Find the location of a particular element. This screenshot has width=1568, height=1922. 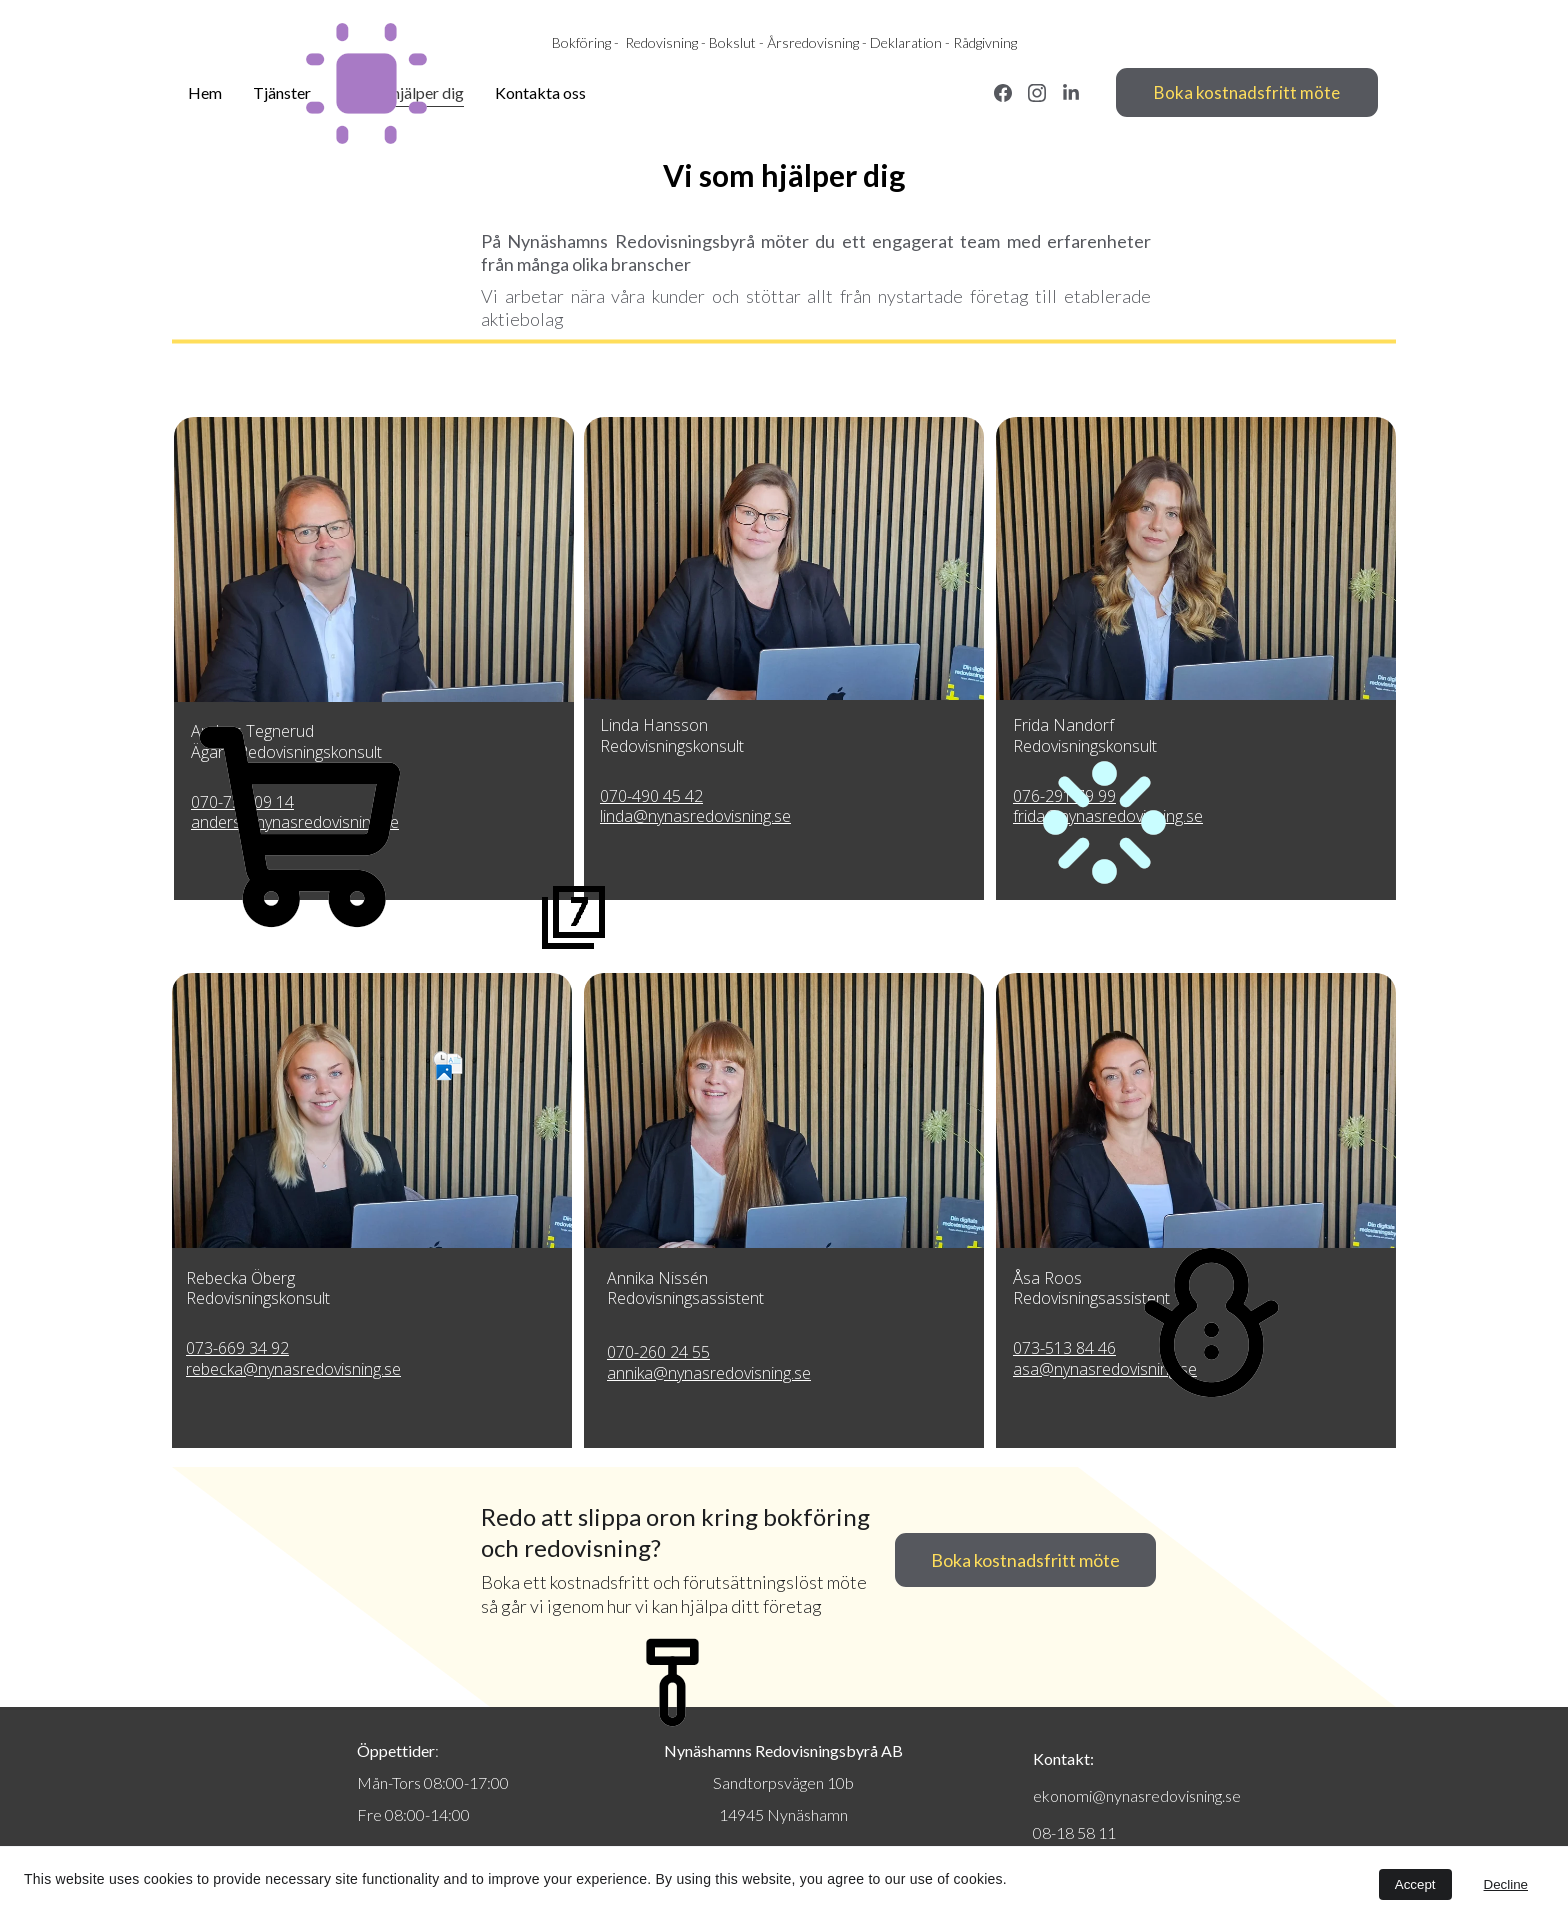

indicates winter or cold weather conditions is located at coordinates (1211, 1322).